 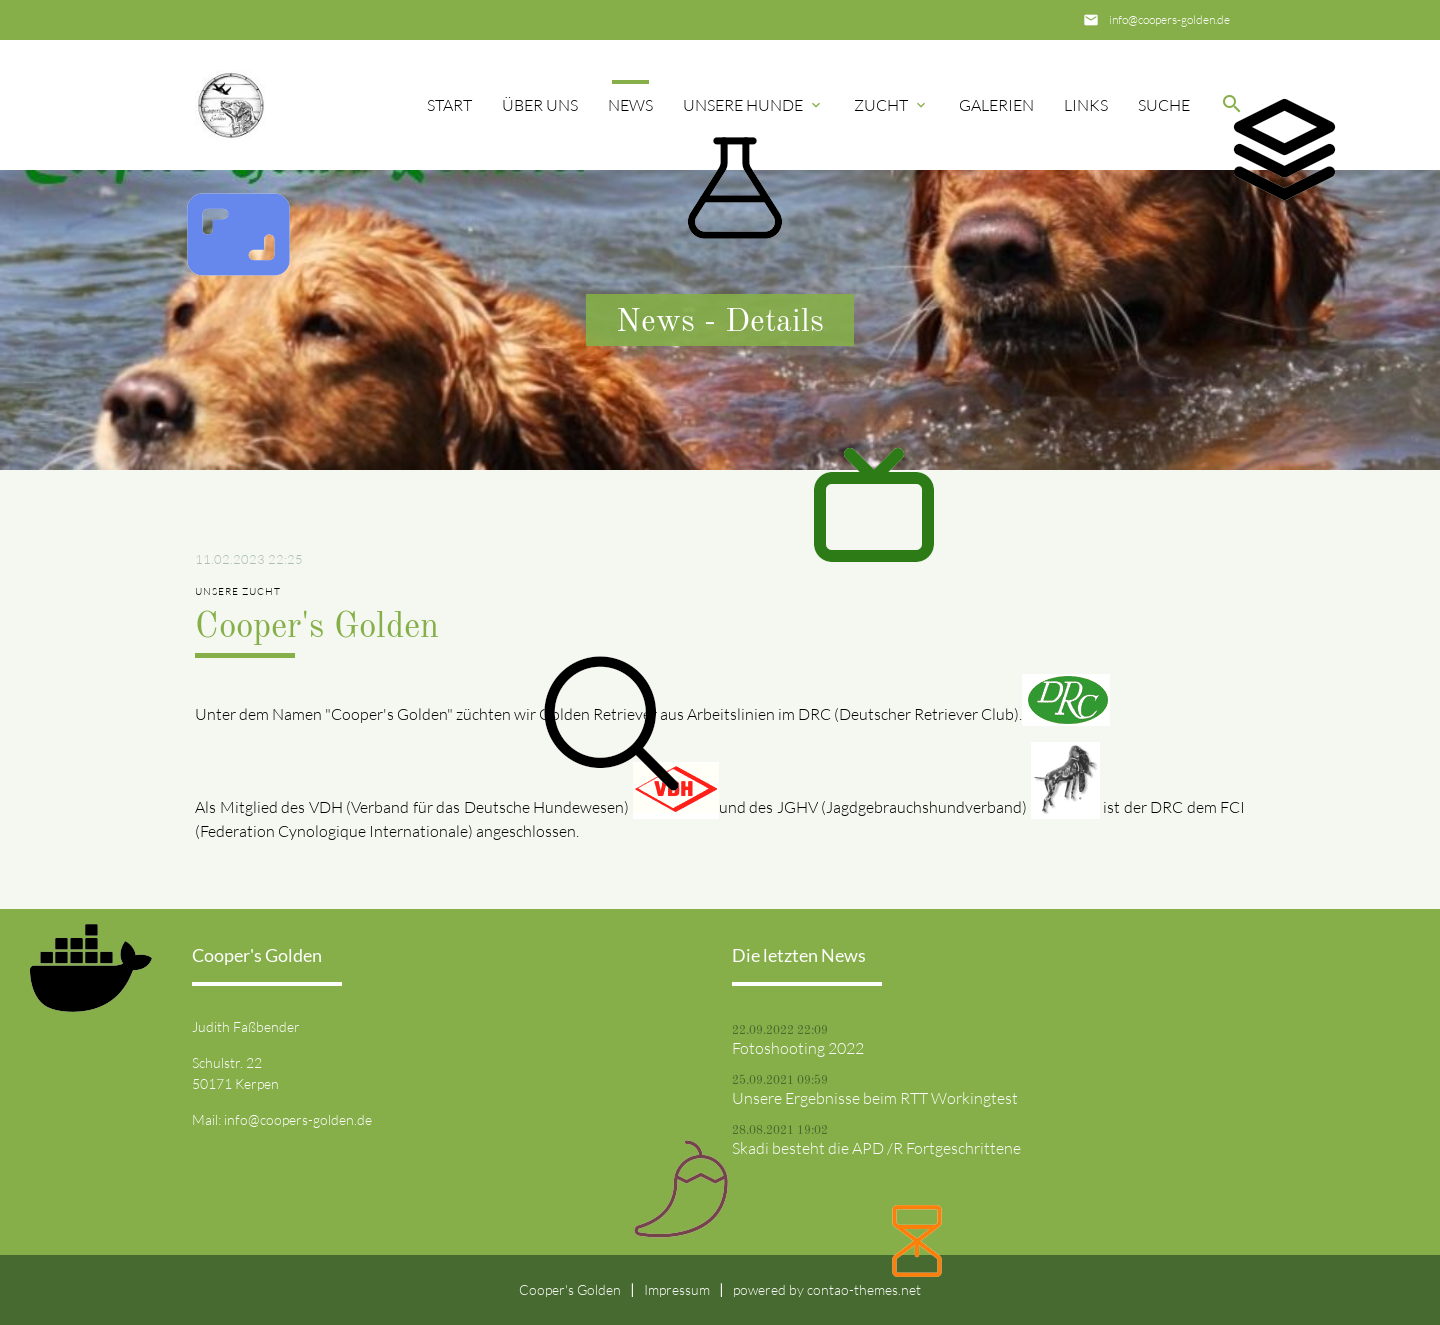 What do you see at coordinates (735, 188) in the screenshot?
I see `access experimental or beta features` at bounding box center [735, 188].